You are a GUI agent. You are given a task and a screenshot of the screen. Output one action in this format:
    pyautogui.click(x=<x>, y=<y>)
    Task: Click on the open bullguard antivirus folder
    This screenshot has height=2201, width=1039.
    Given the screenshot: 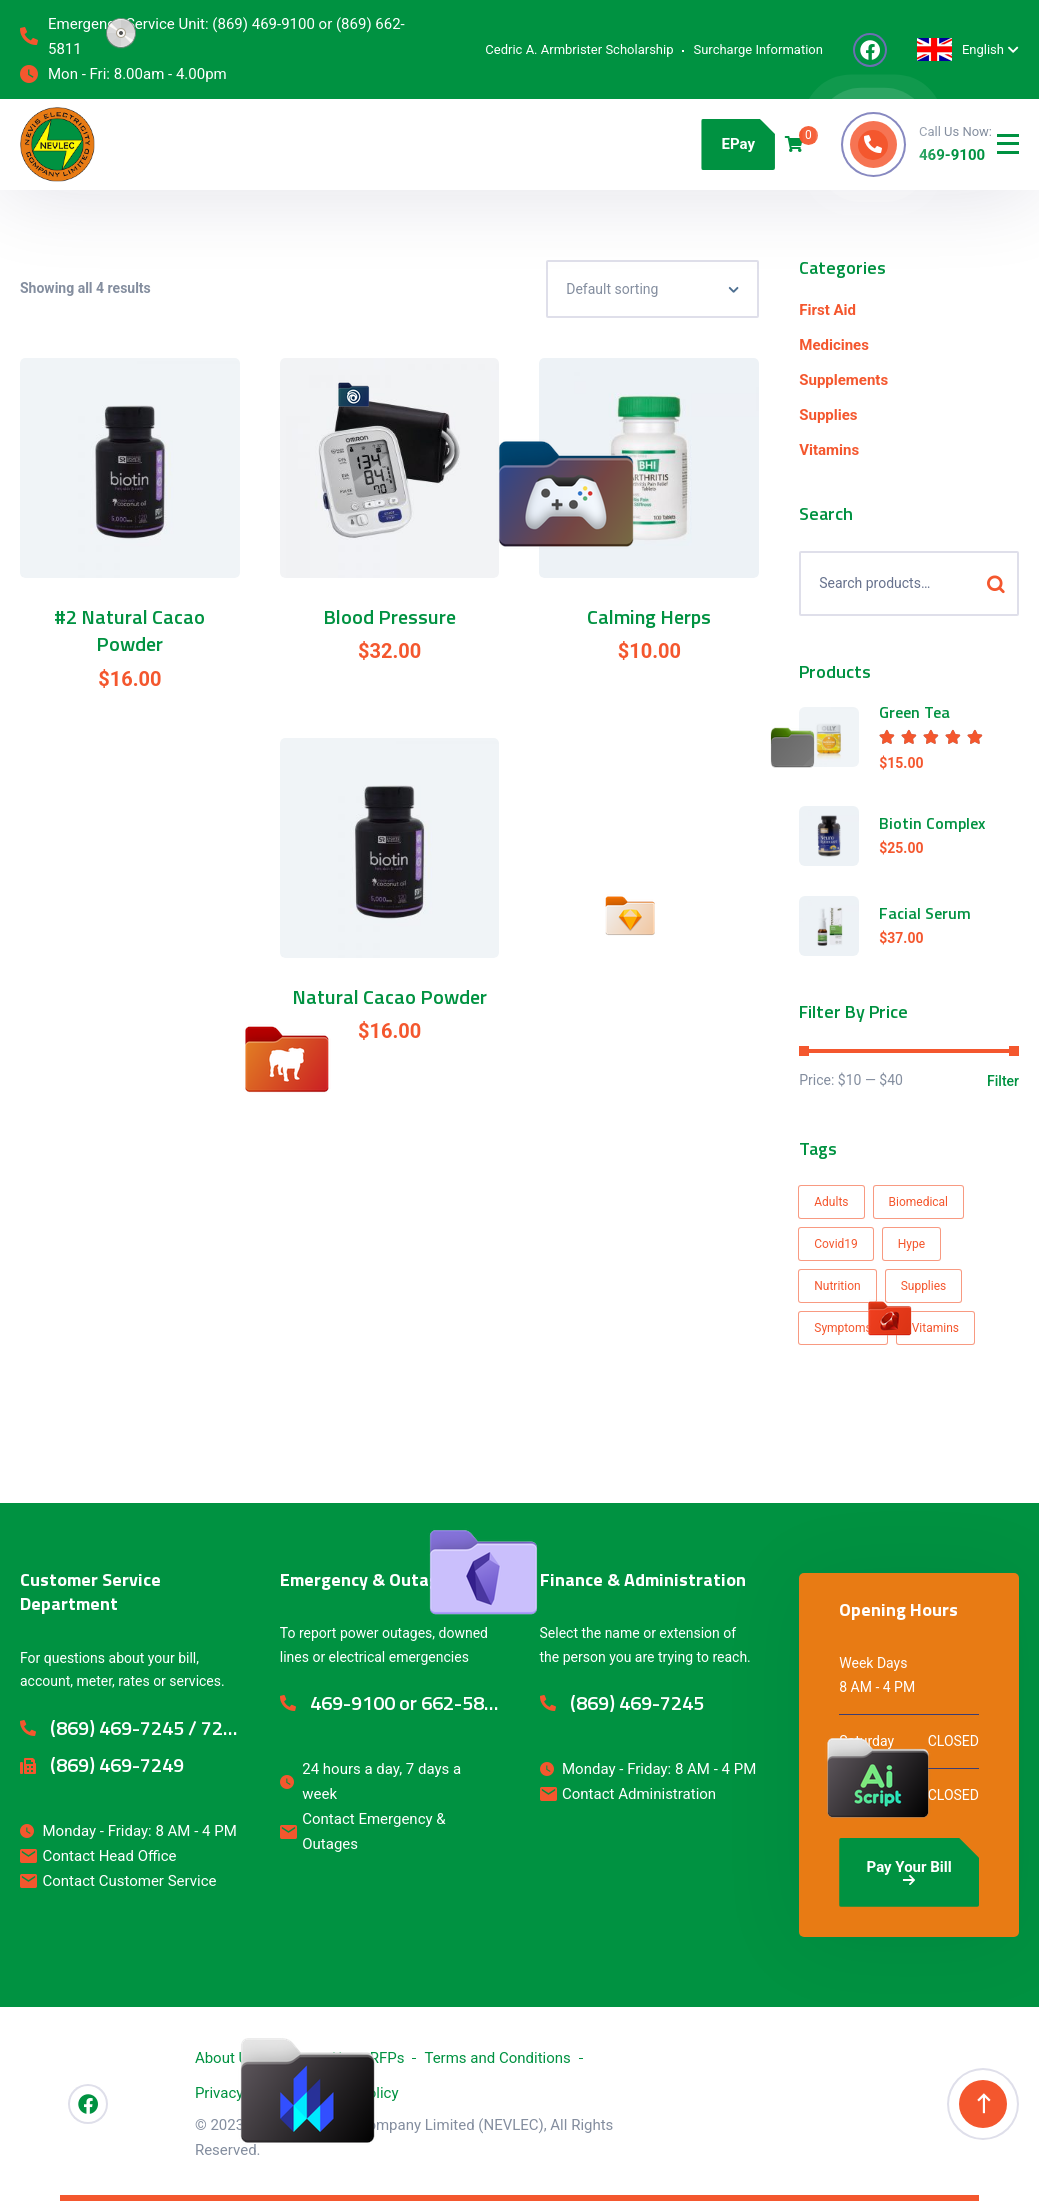 What is the action you would take?
    pyautogui.click(x=286, y=1061)
    